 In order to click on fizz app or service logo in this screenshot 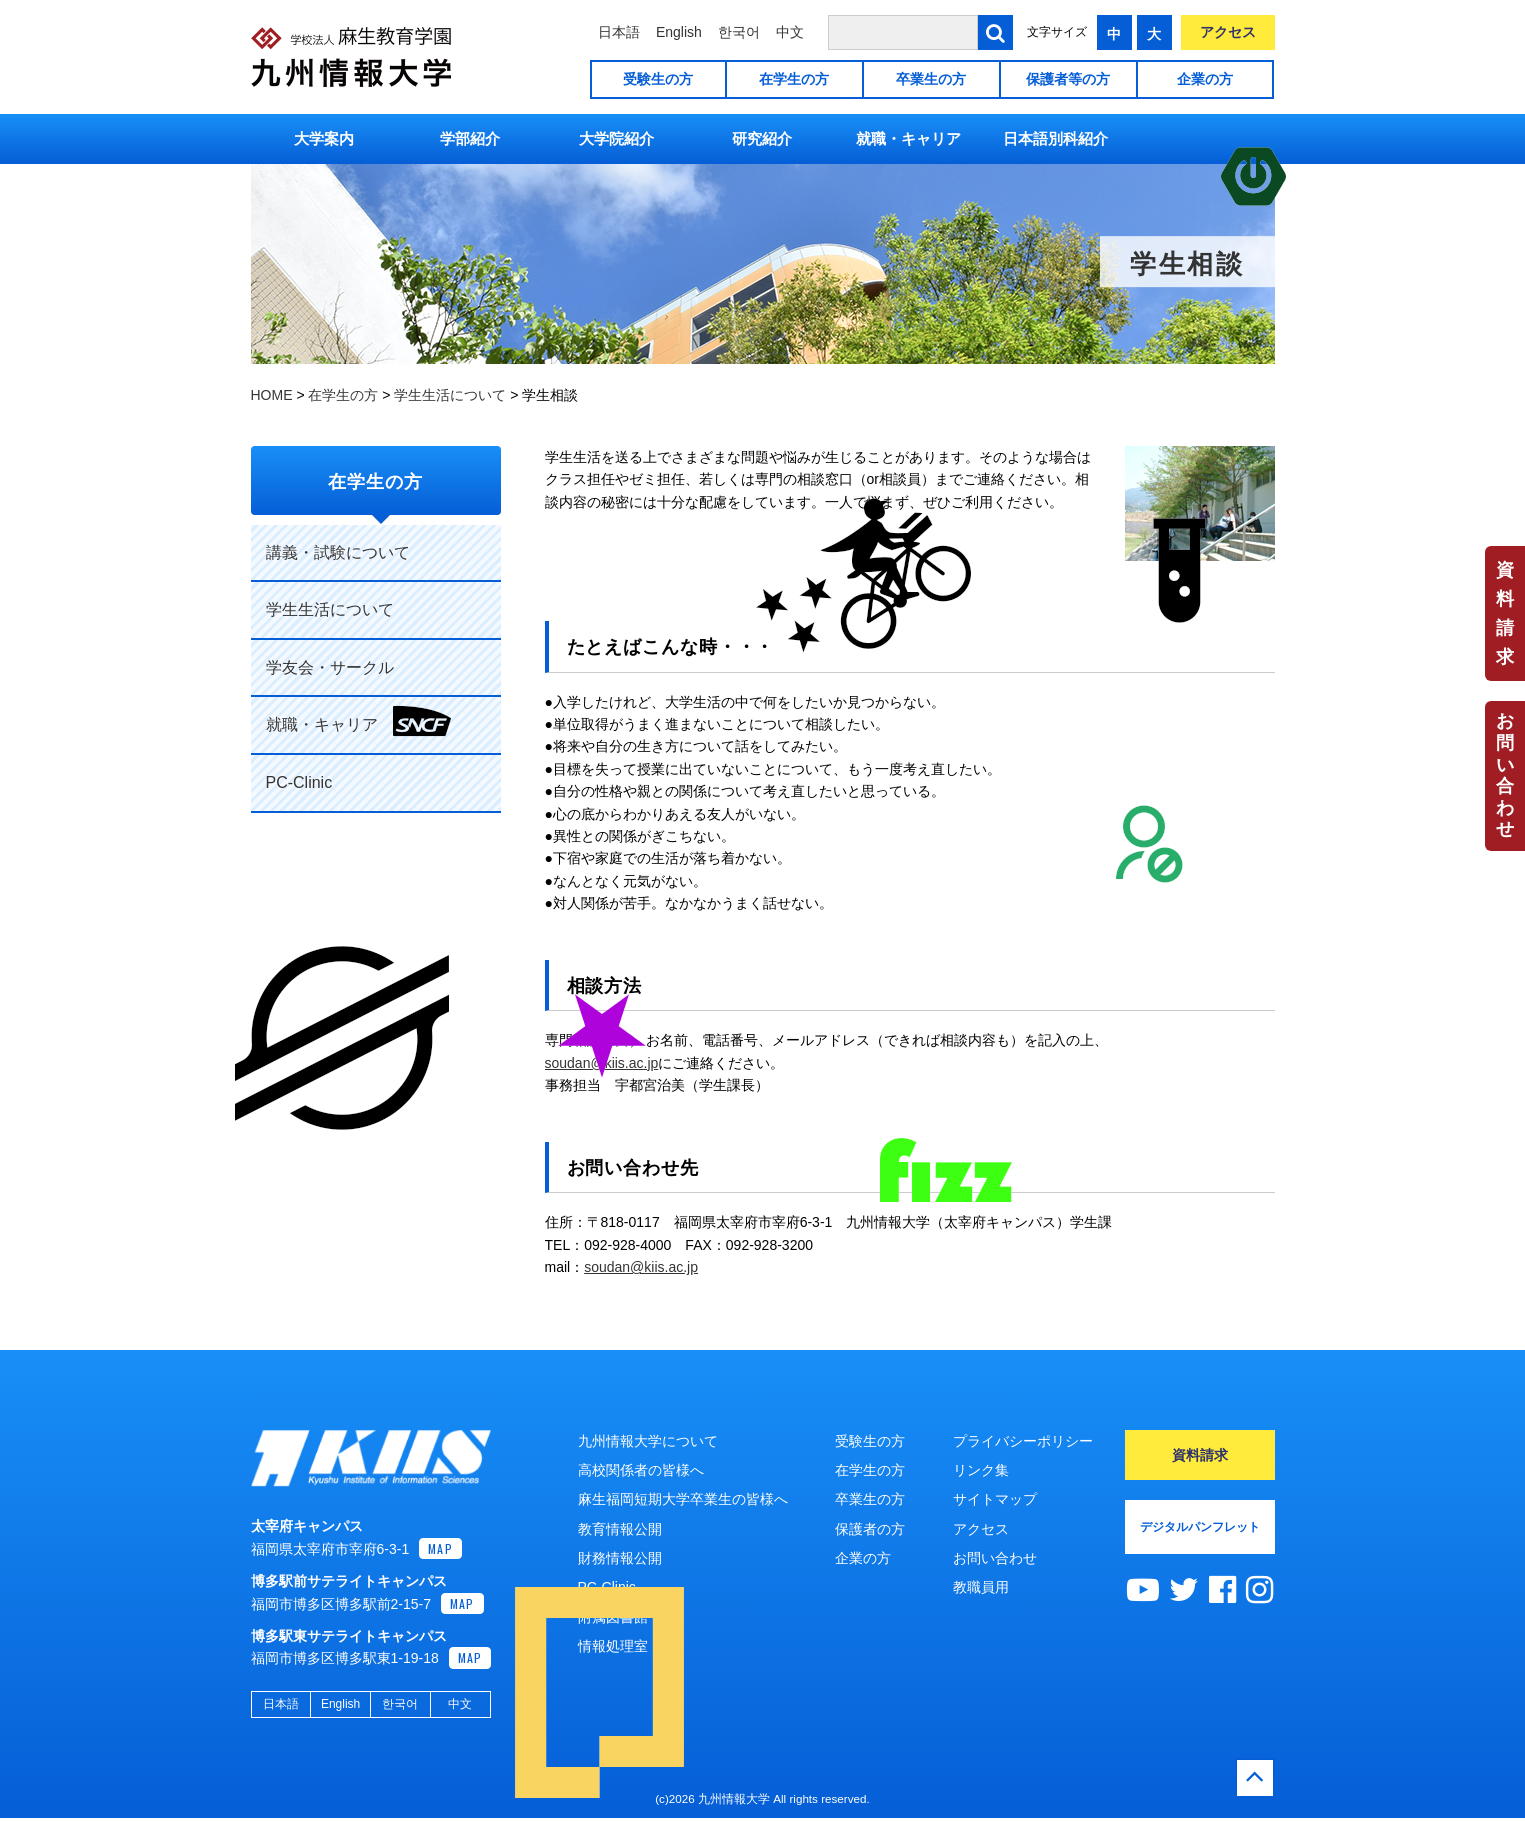, I will do `click(946, 1170)`.